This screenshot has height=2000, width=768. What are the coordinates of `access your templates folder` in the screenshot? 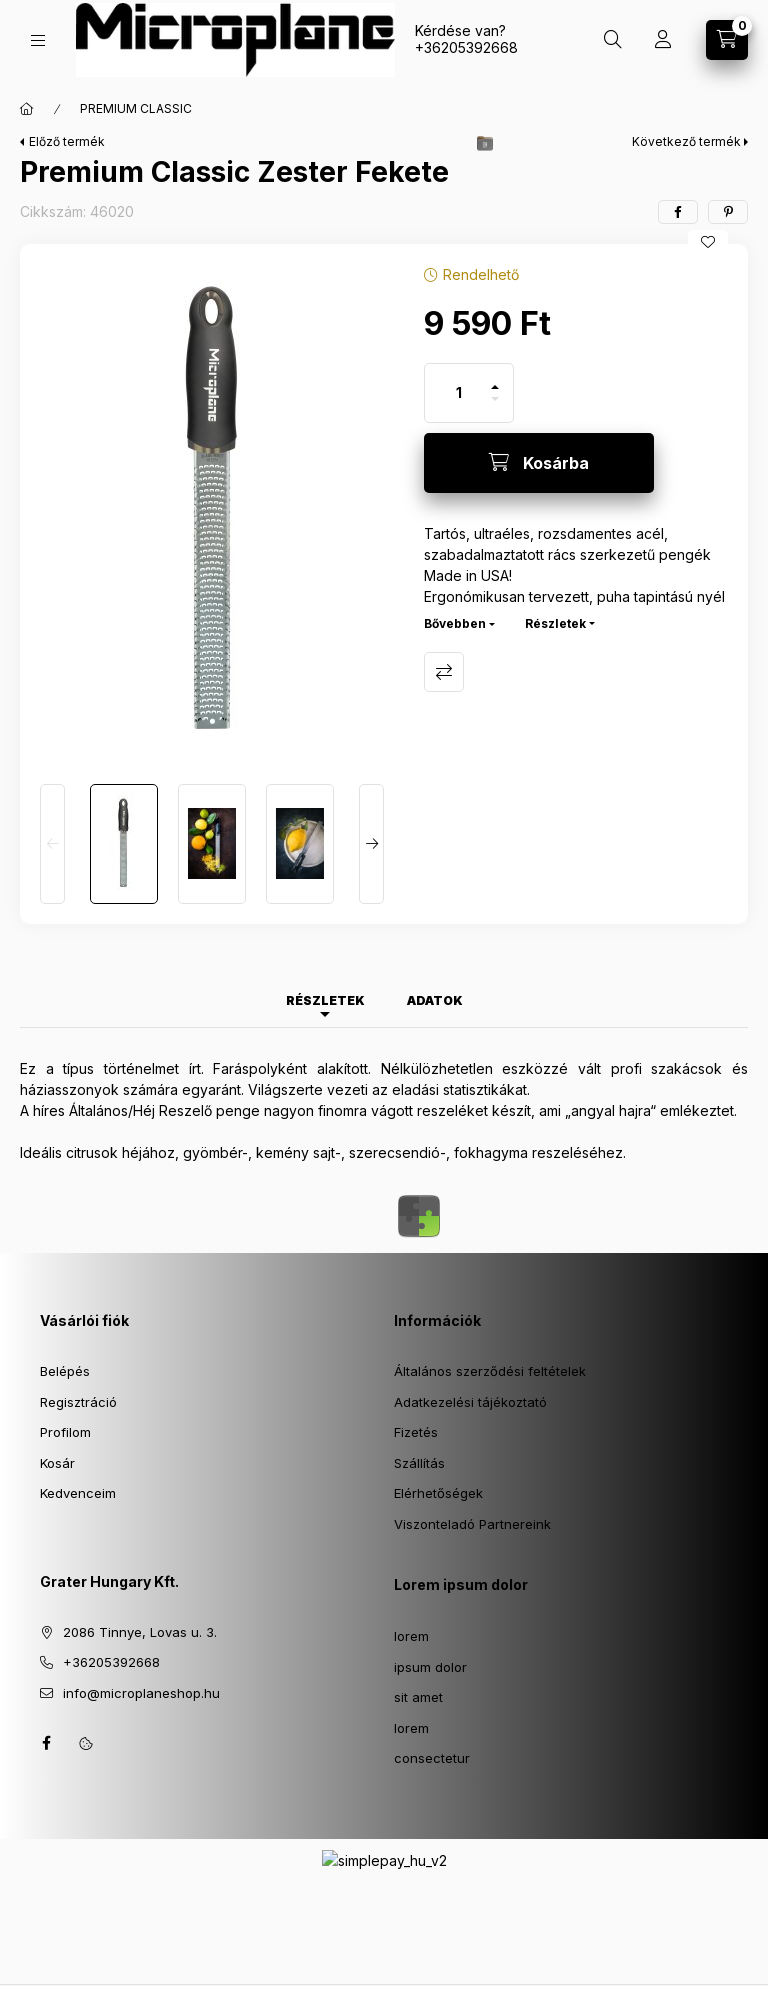 It's located at (485, 143).